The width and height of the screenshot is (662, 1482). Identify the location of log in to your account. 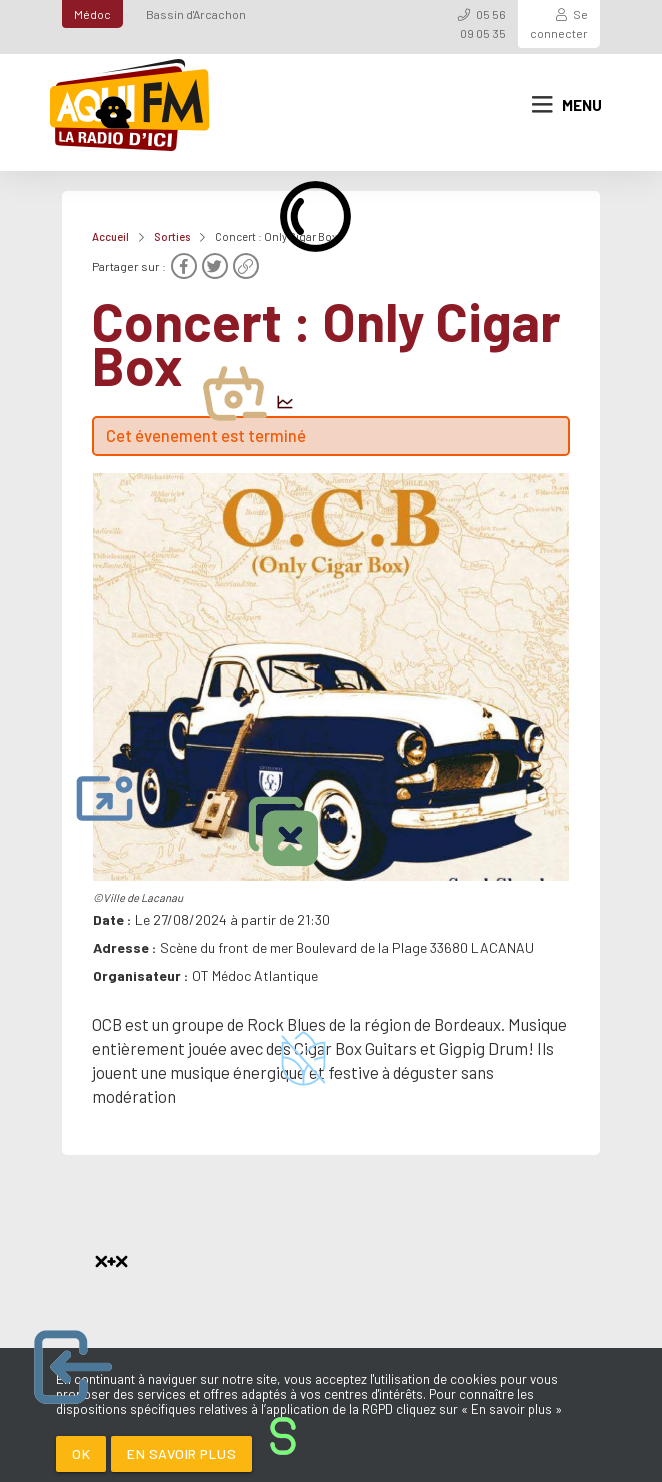
(71, 1367).